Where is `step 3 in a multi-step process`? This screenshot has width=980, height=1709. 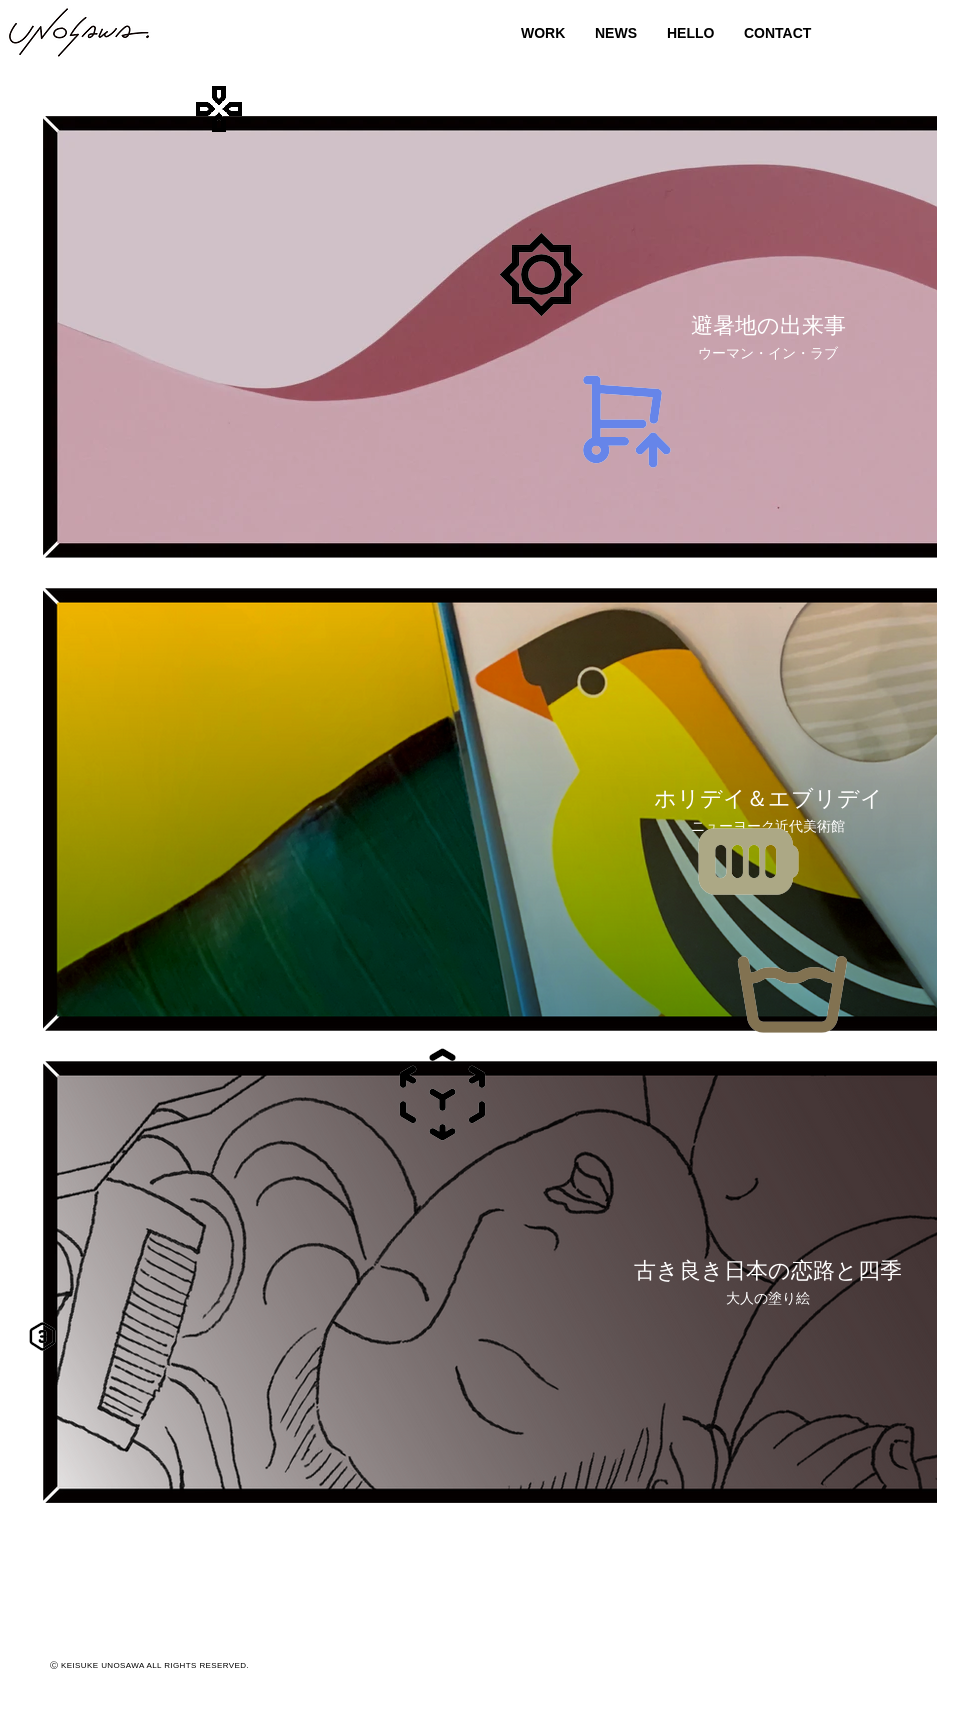 step 3 in a multi-step process is located at coordinates (42, 1336).